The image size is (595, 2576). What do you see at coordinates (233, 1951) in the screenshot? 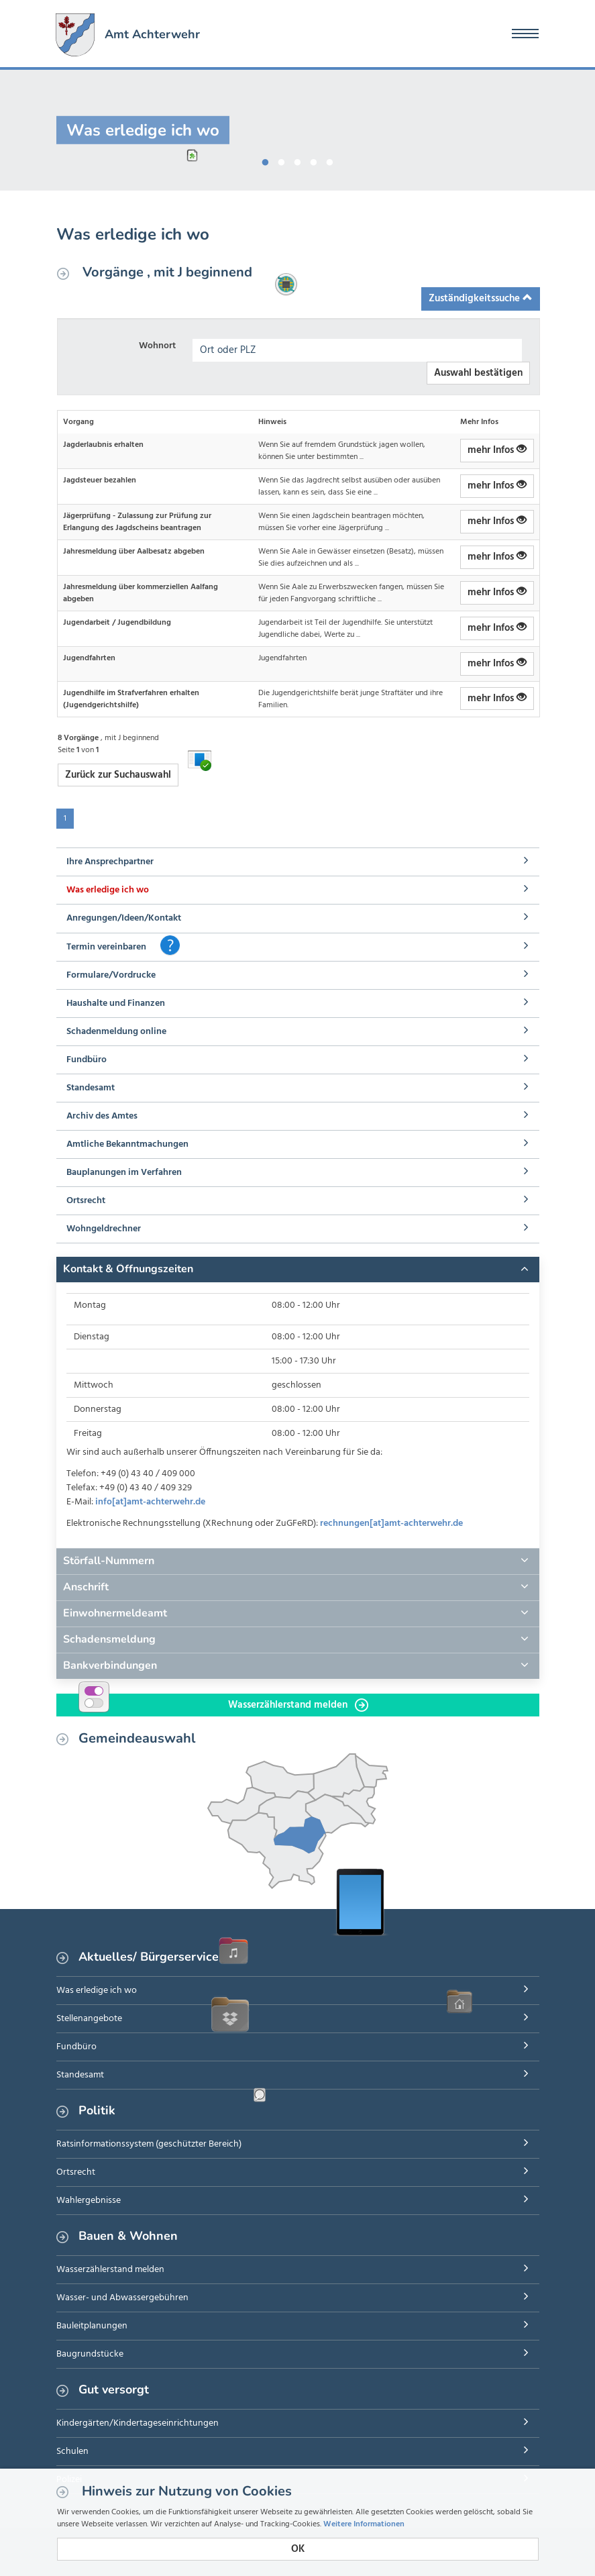
I see `open your music folder` at bounding box center [233, 1951].